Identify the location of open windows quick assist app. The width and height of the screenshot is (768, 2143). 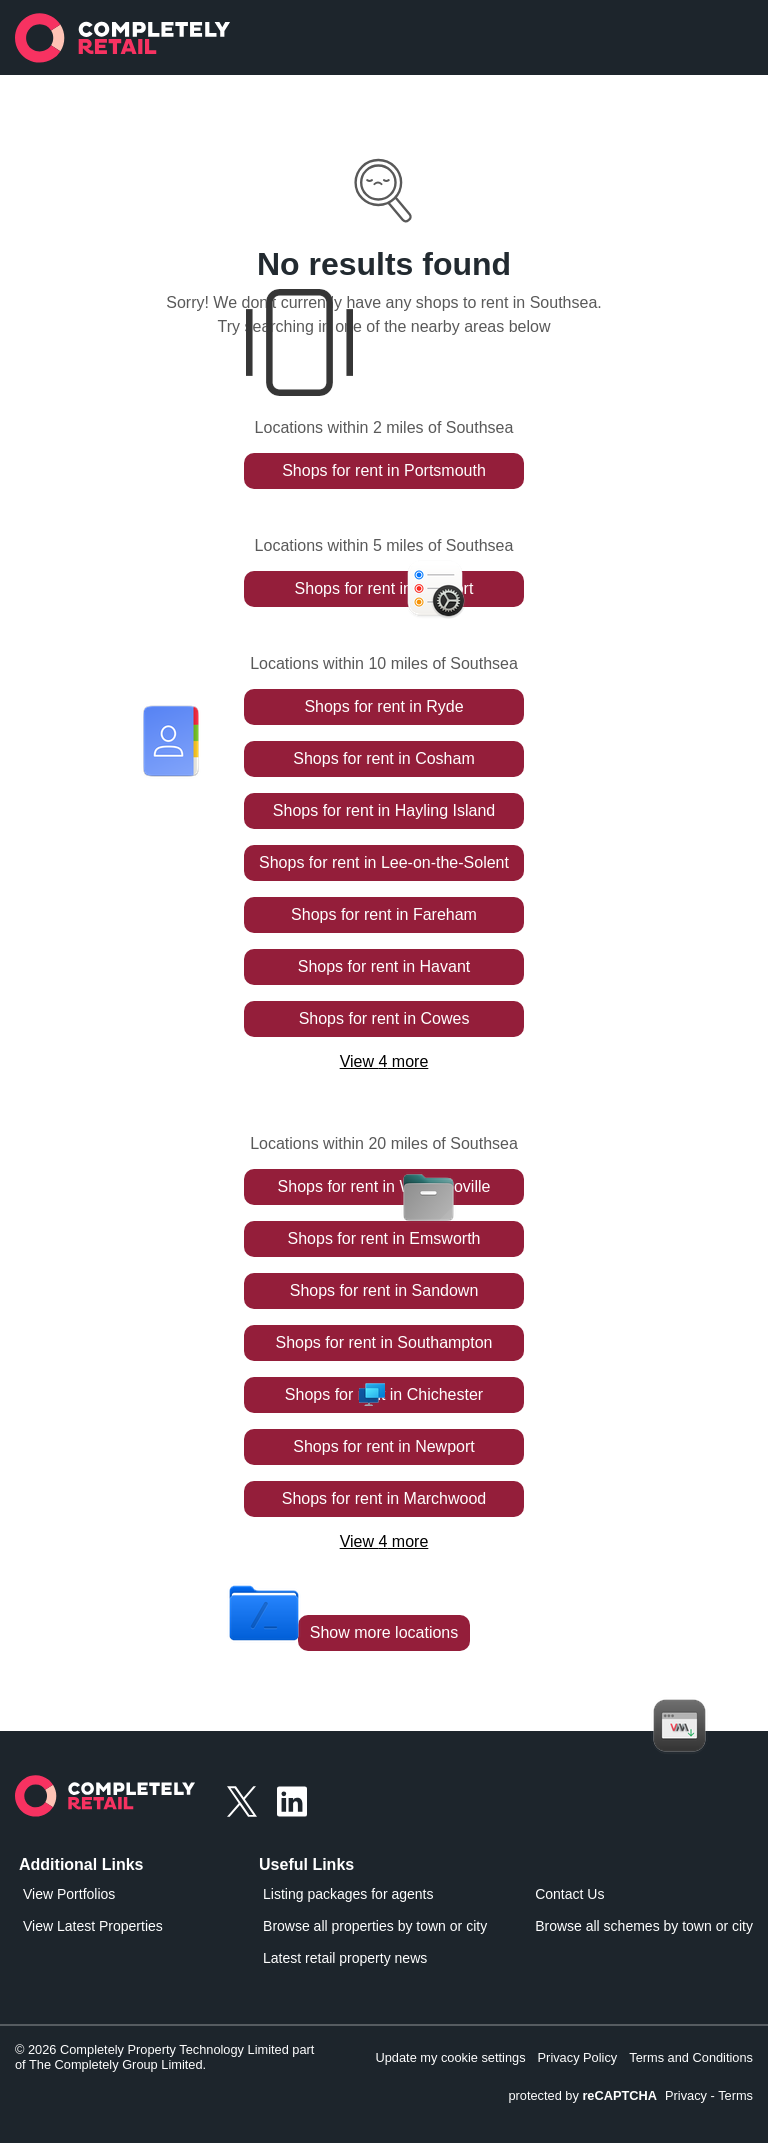
(372, 1393).